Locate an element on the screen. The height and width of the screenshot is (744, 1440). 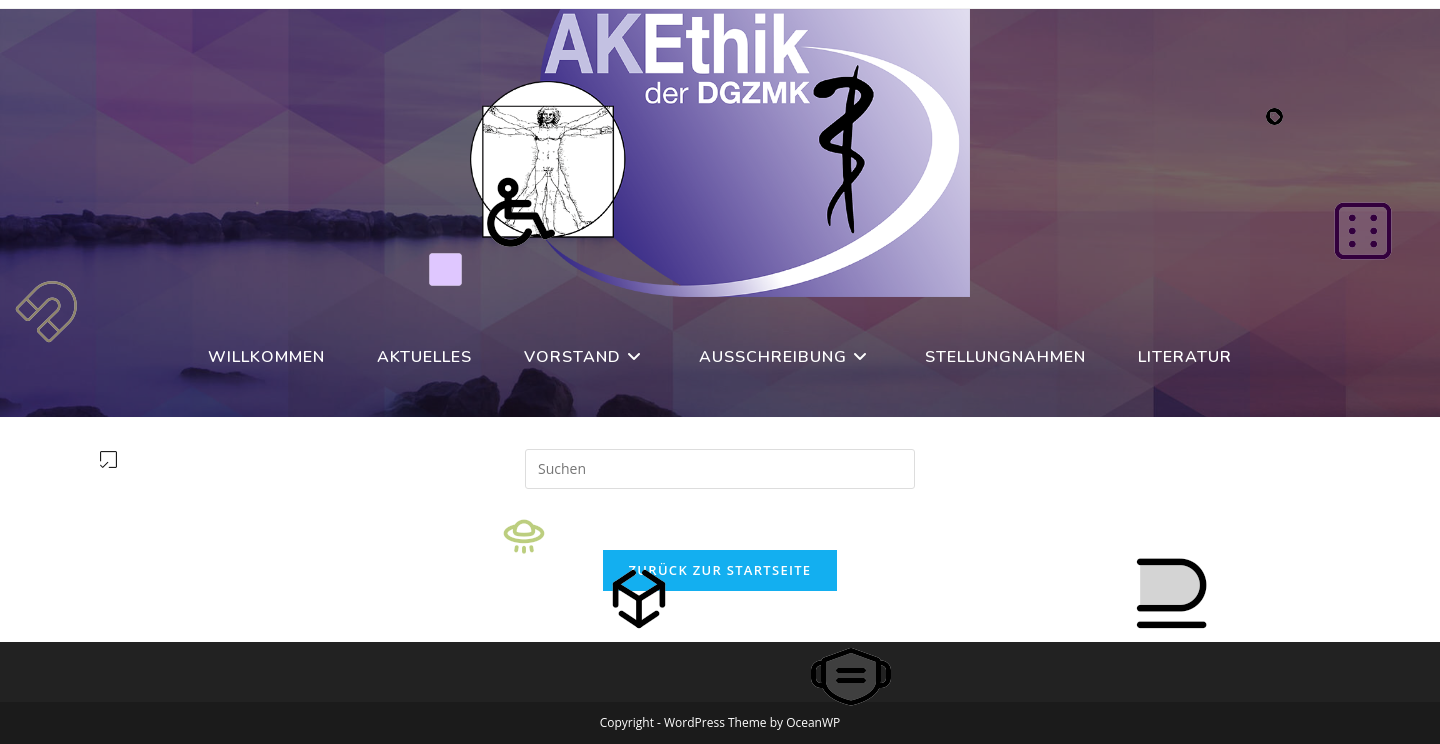
mark task as complete is located at coordinates (108, 459).